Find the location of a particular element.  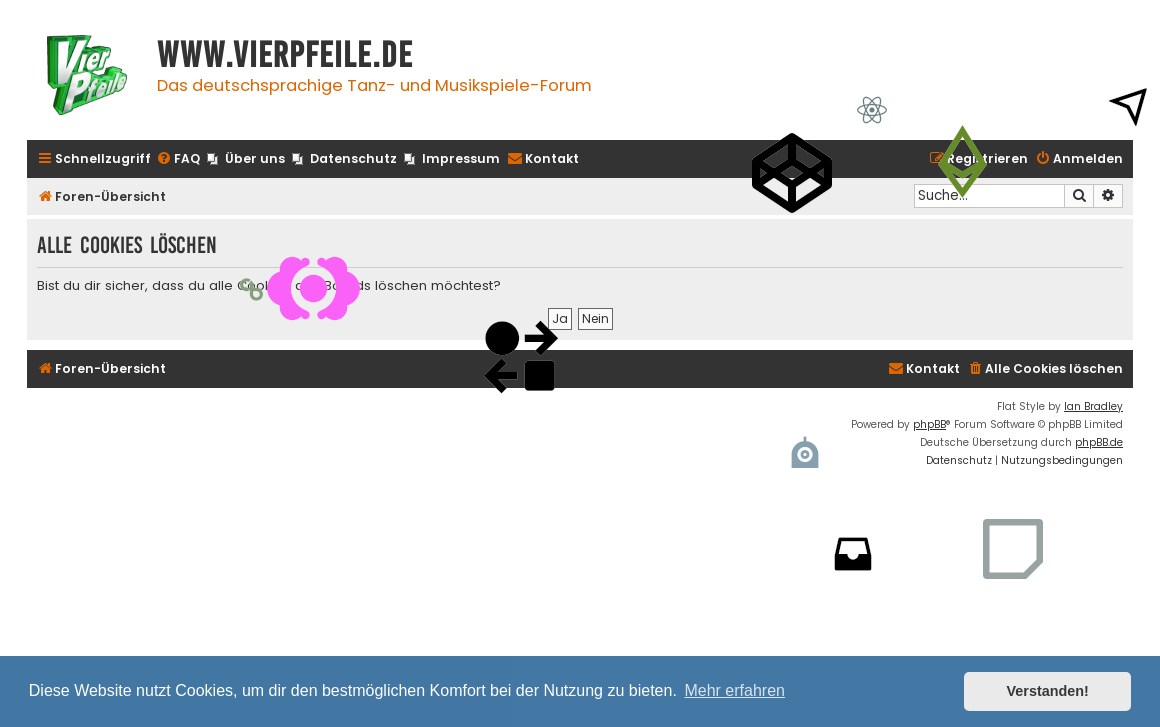

swap or exchange between two items is located at coordinates (521, 357).